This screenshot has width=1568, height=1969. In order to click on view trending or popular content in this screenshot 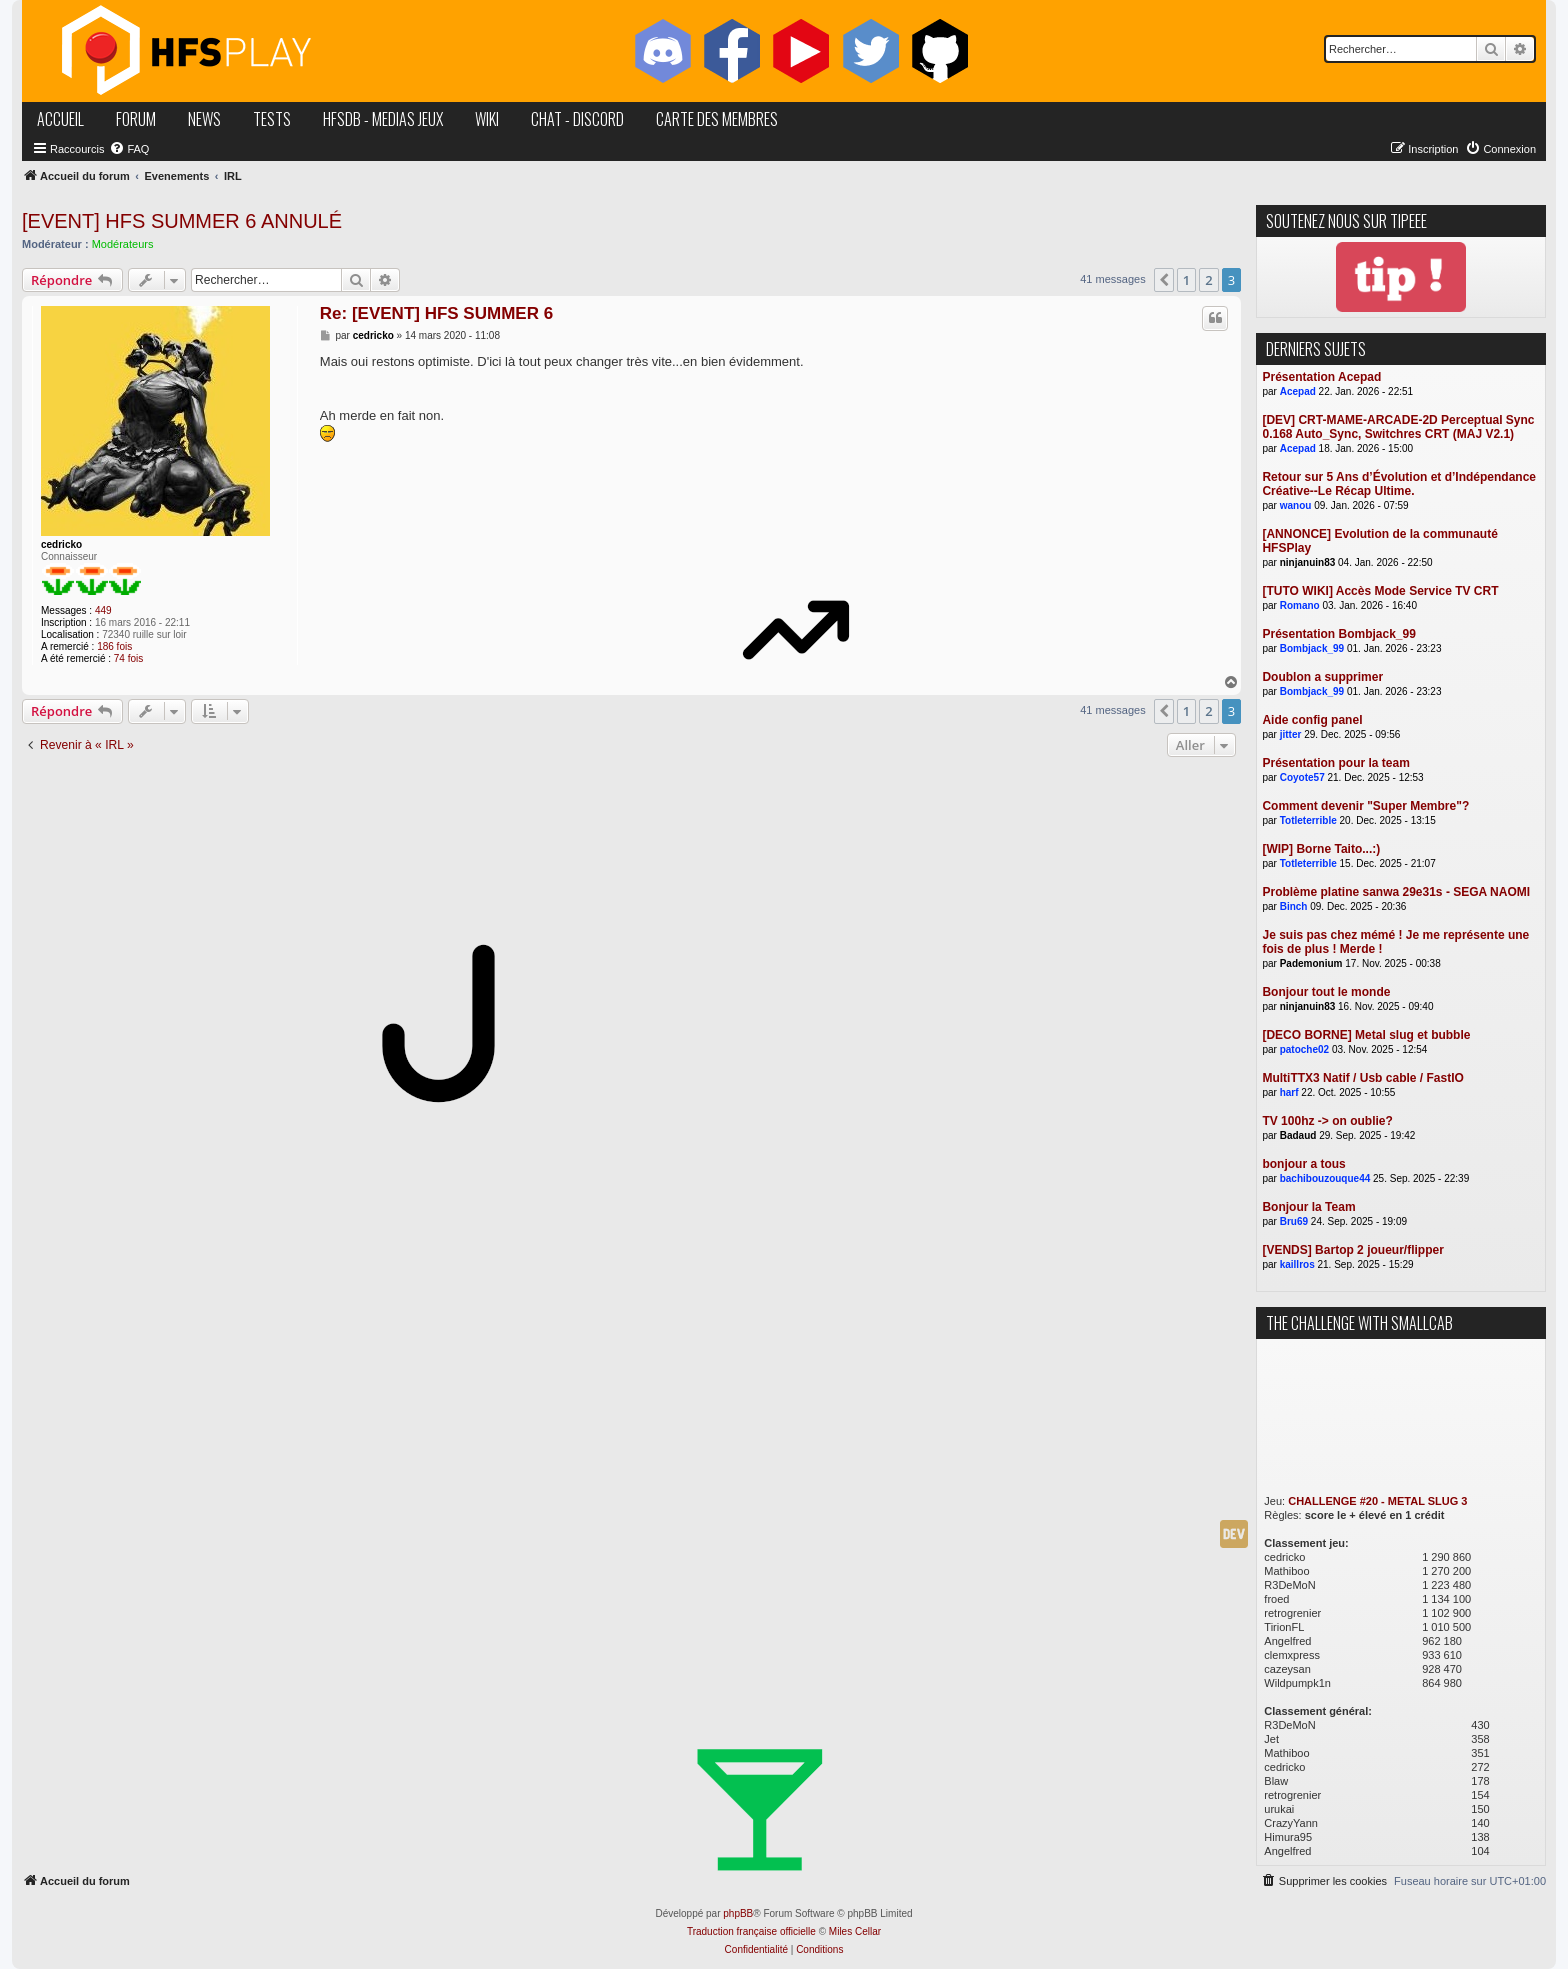, I will do `click(796, 630)`.